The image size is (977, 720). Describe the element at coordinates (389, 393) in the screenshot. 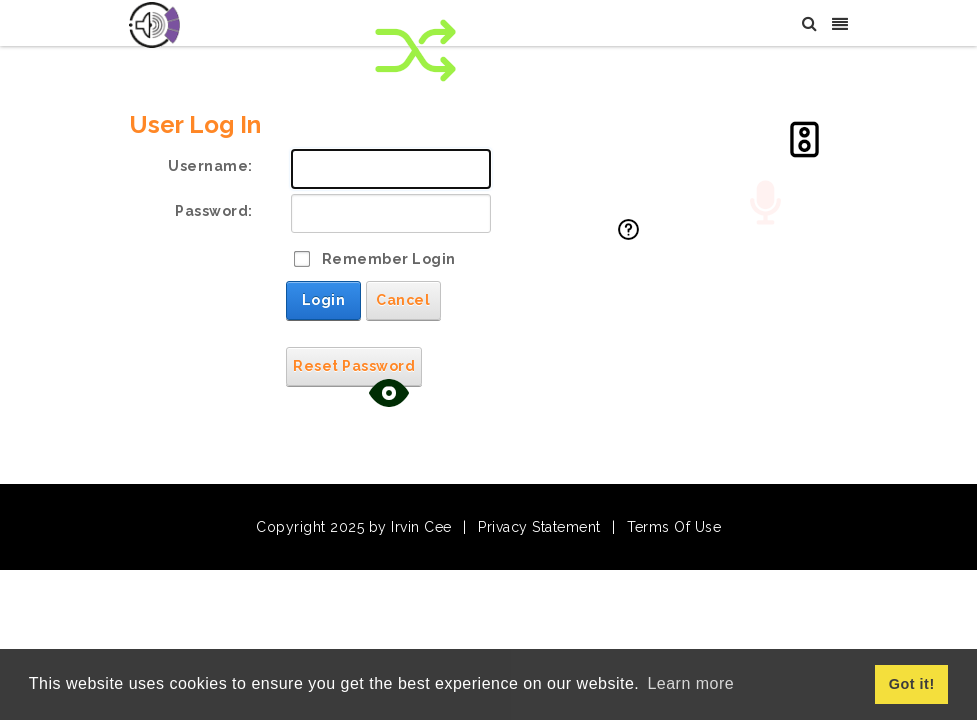

I see `view or preview content` at that location.